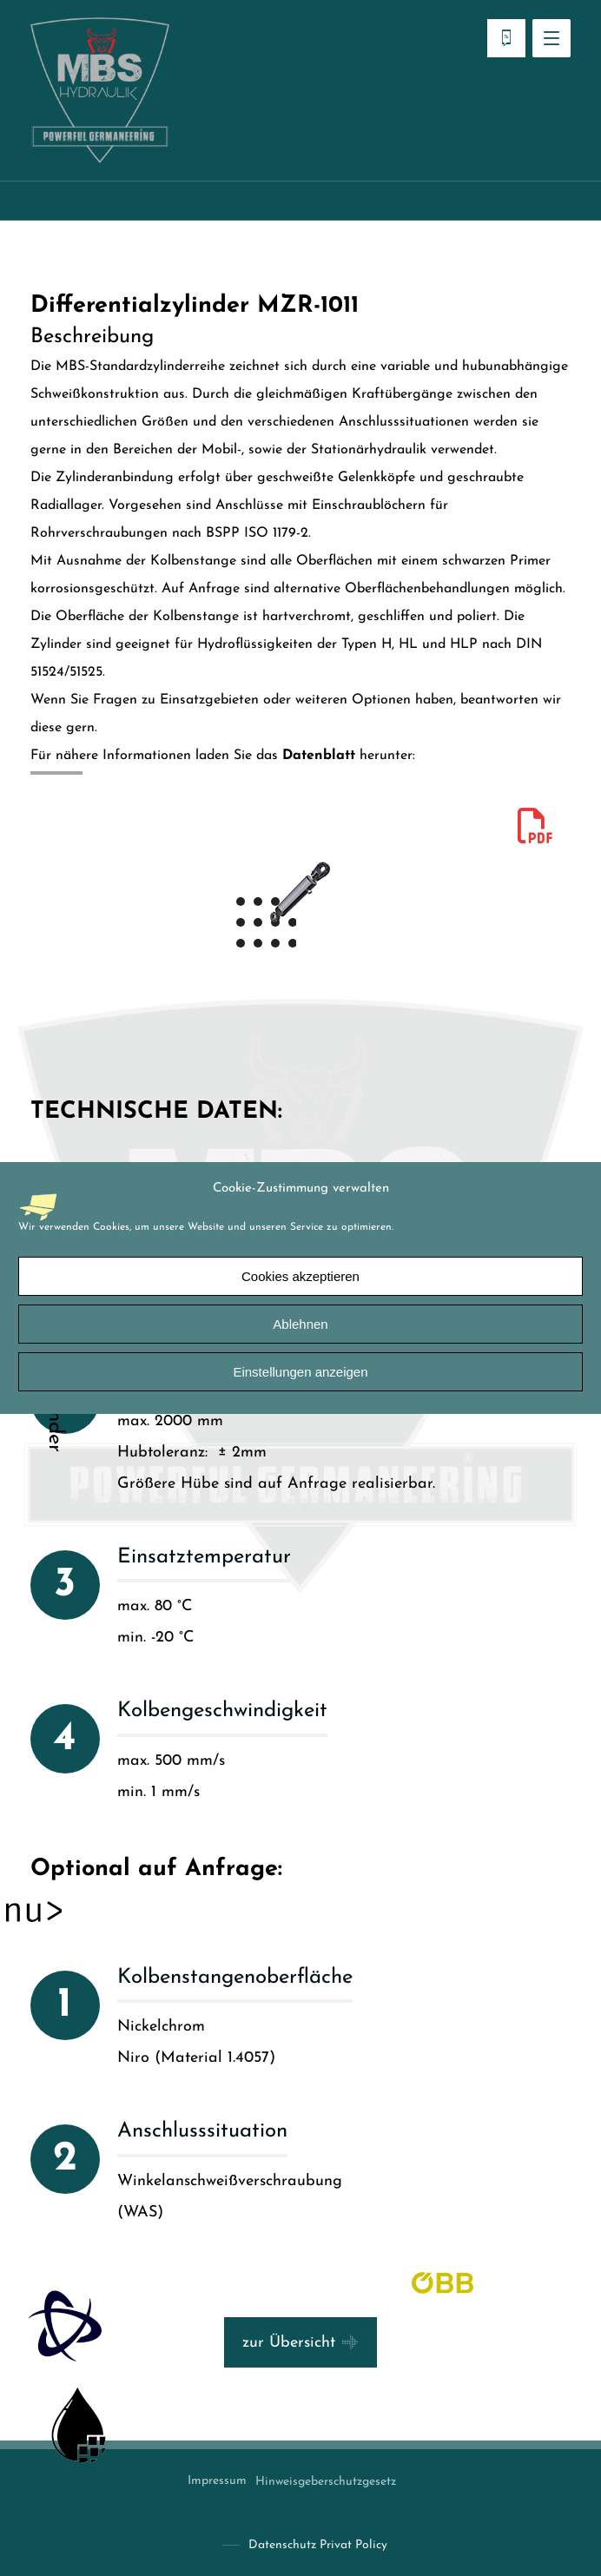 This screenshot has width=601, height=2576. Describe the element at coordinates (38, 1207) in the screenshot. I see `open Blockbench 3D modeling application` at that location.